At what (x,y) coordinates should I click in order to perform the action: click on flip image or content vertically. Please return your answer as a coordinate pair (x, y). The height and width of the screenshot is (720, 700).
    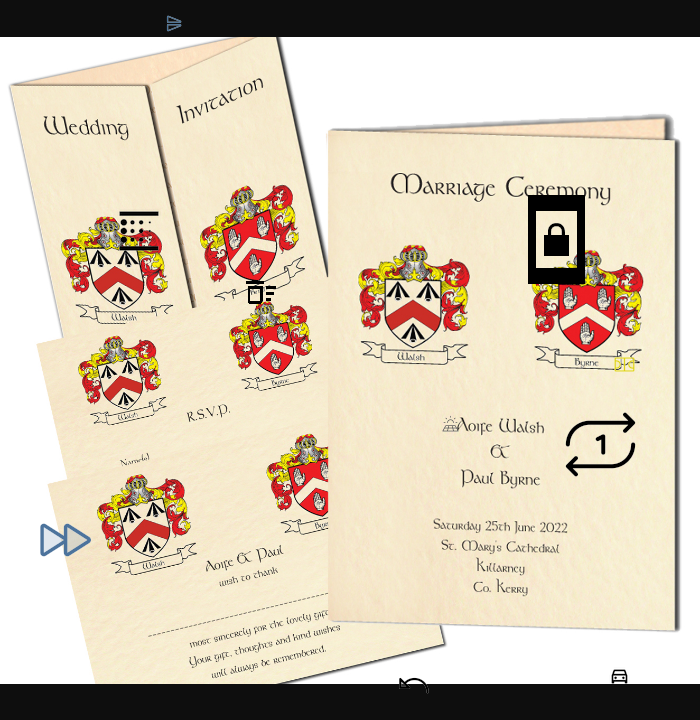
    Looking at the image, I should click on (173, 23).